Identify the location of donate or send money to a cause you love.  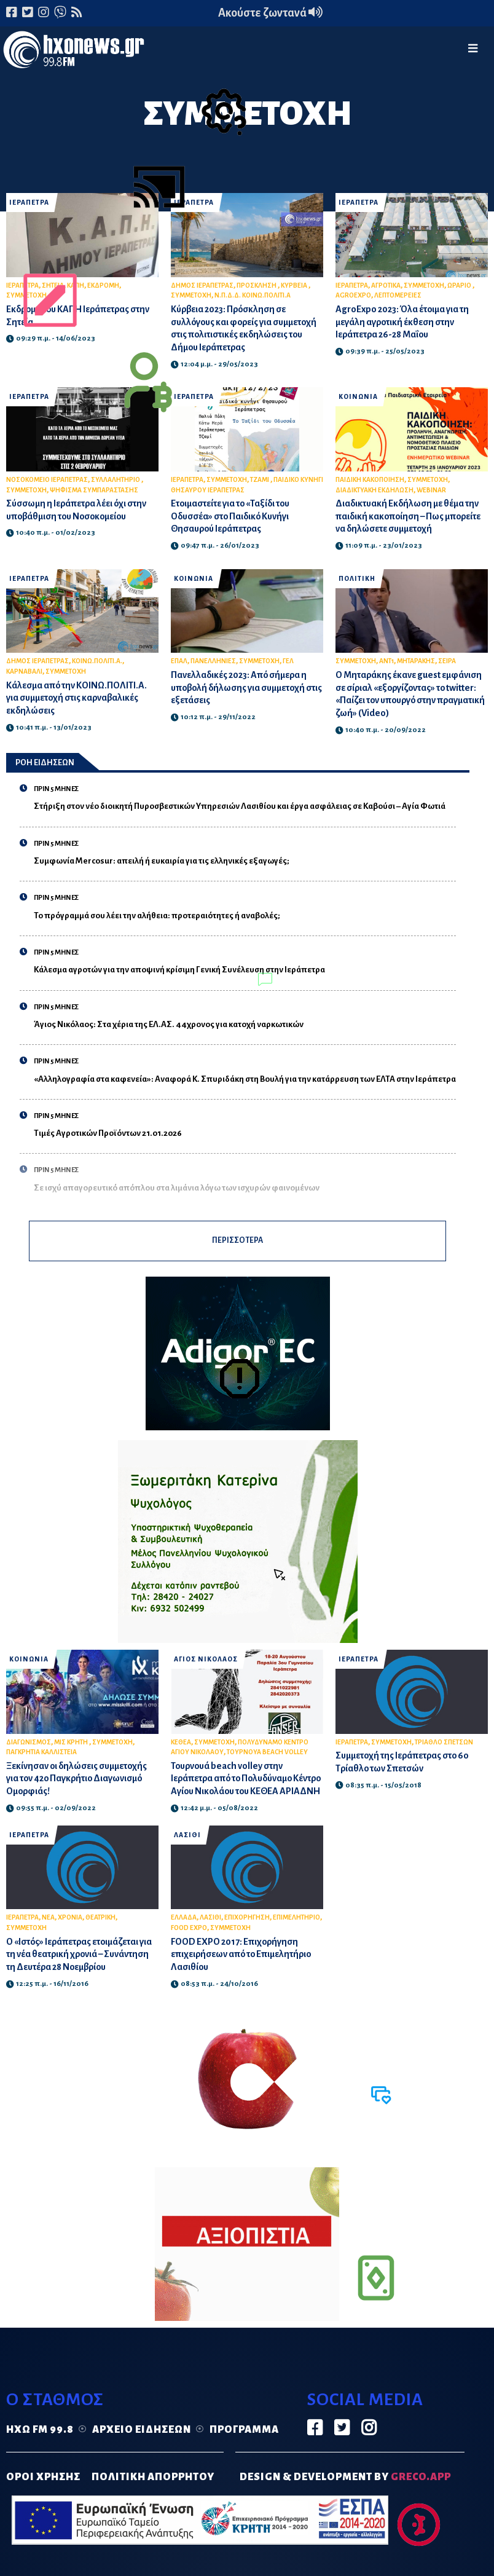
(380, 2093).